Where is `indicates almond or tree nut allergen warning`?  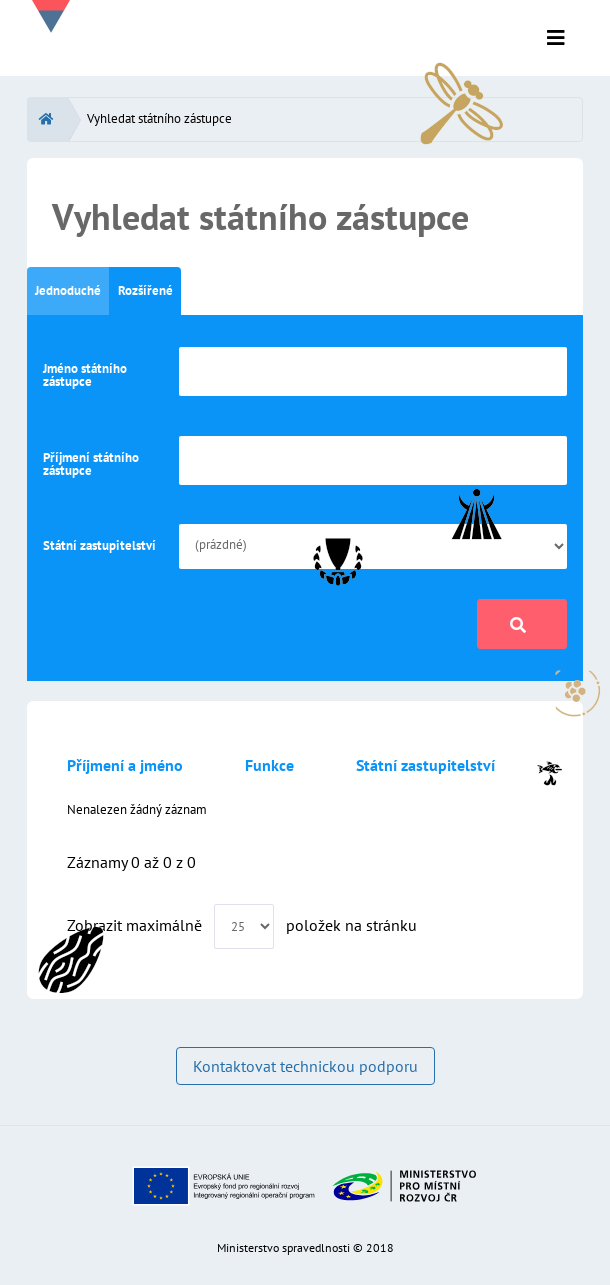
indicates almond or tree nut allergen warning is located at coordinates (71, 960).